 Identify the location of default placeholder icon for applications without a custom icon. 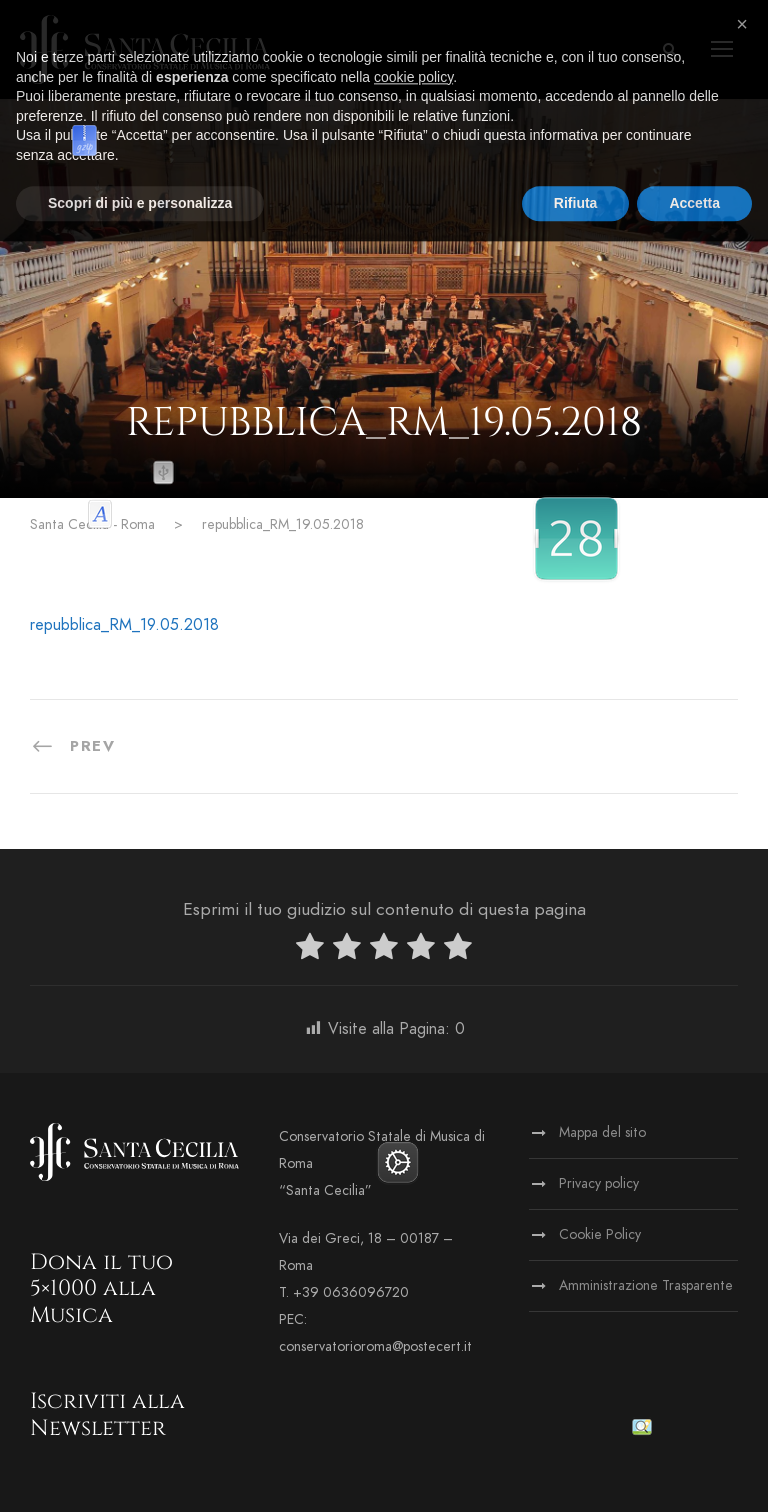
(398, 1163).